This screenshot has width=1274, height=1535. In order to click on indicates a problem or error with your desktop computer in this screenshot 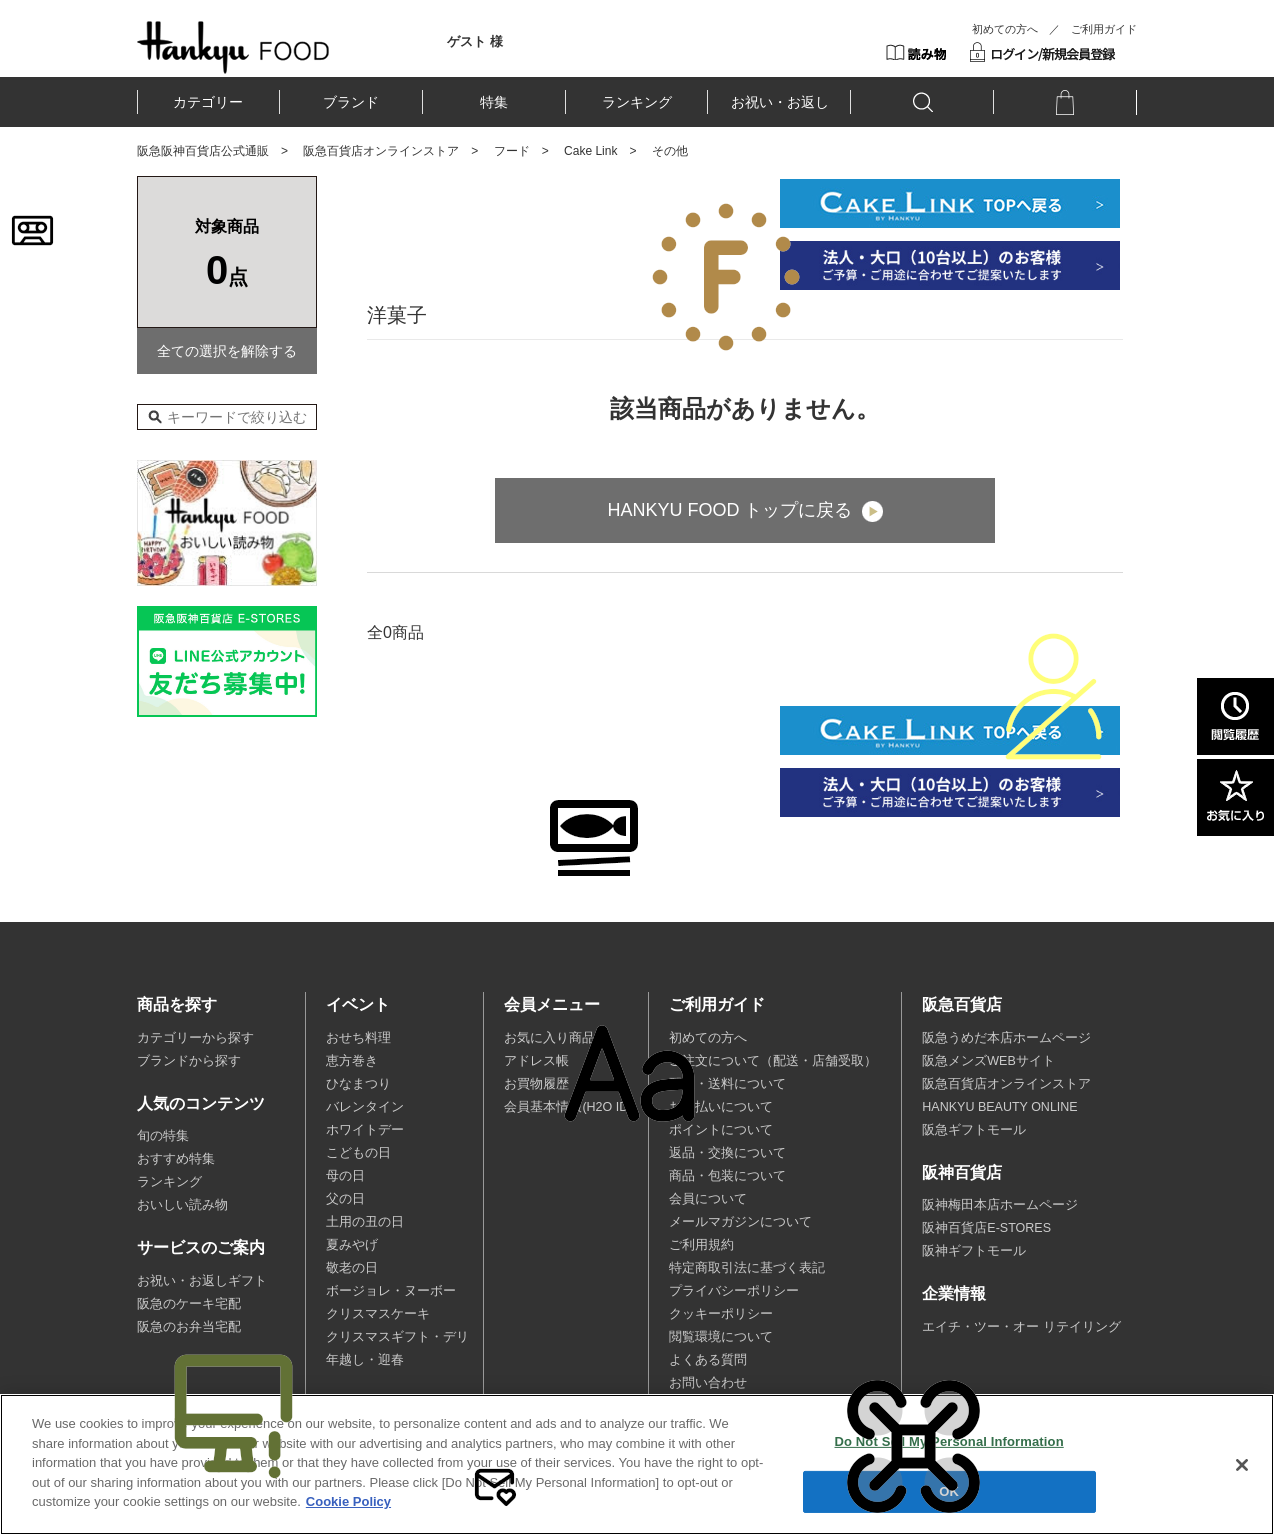, I will do `click(233, 1413)`.